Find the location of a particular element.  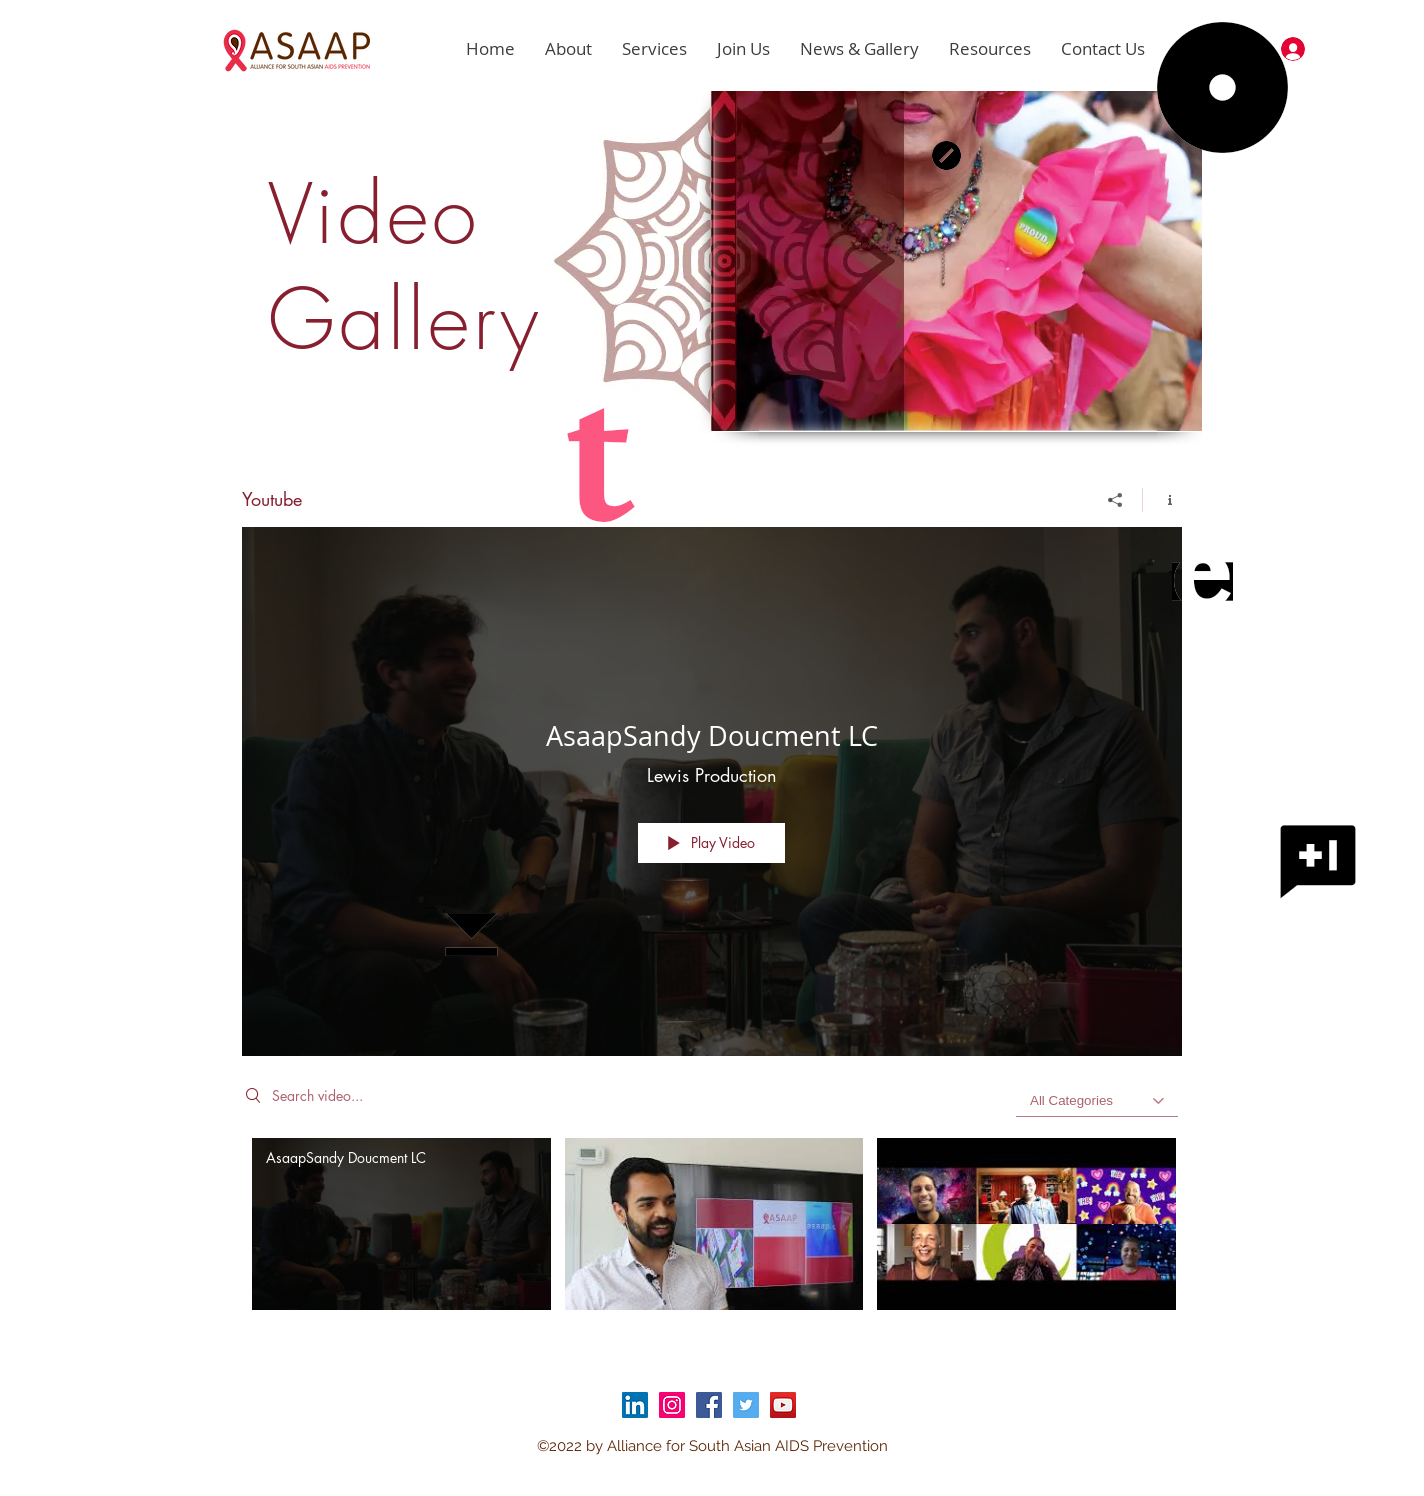

erlang programming language logo is located at coordinates (1202, 581).